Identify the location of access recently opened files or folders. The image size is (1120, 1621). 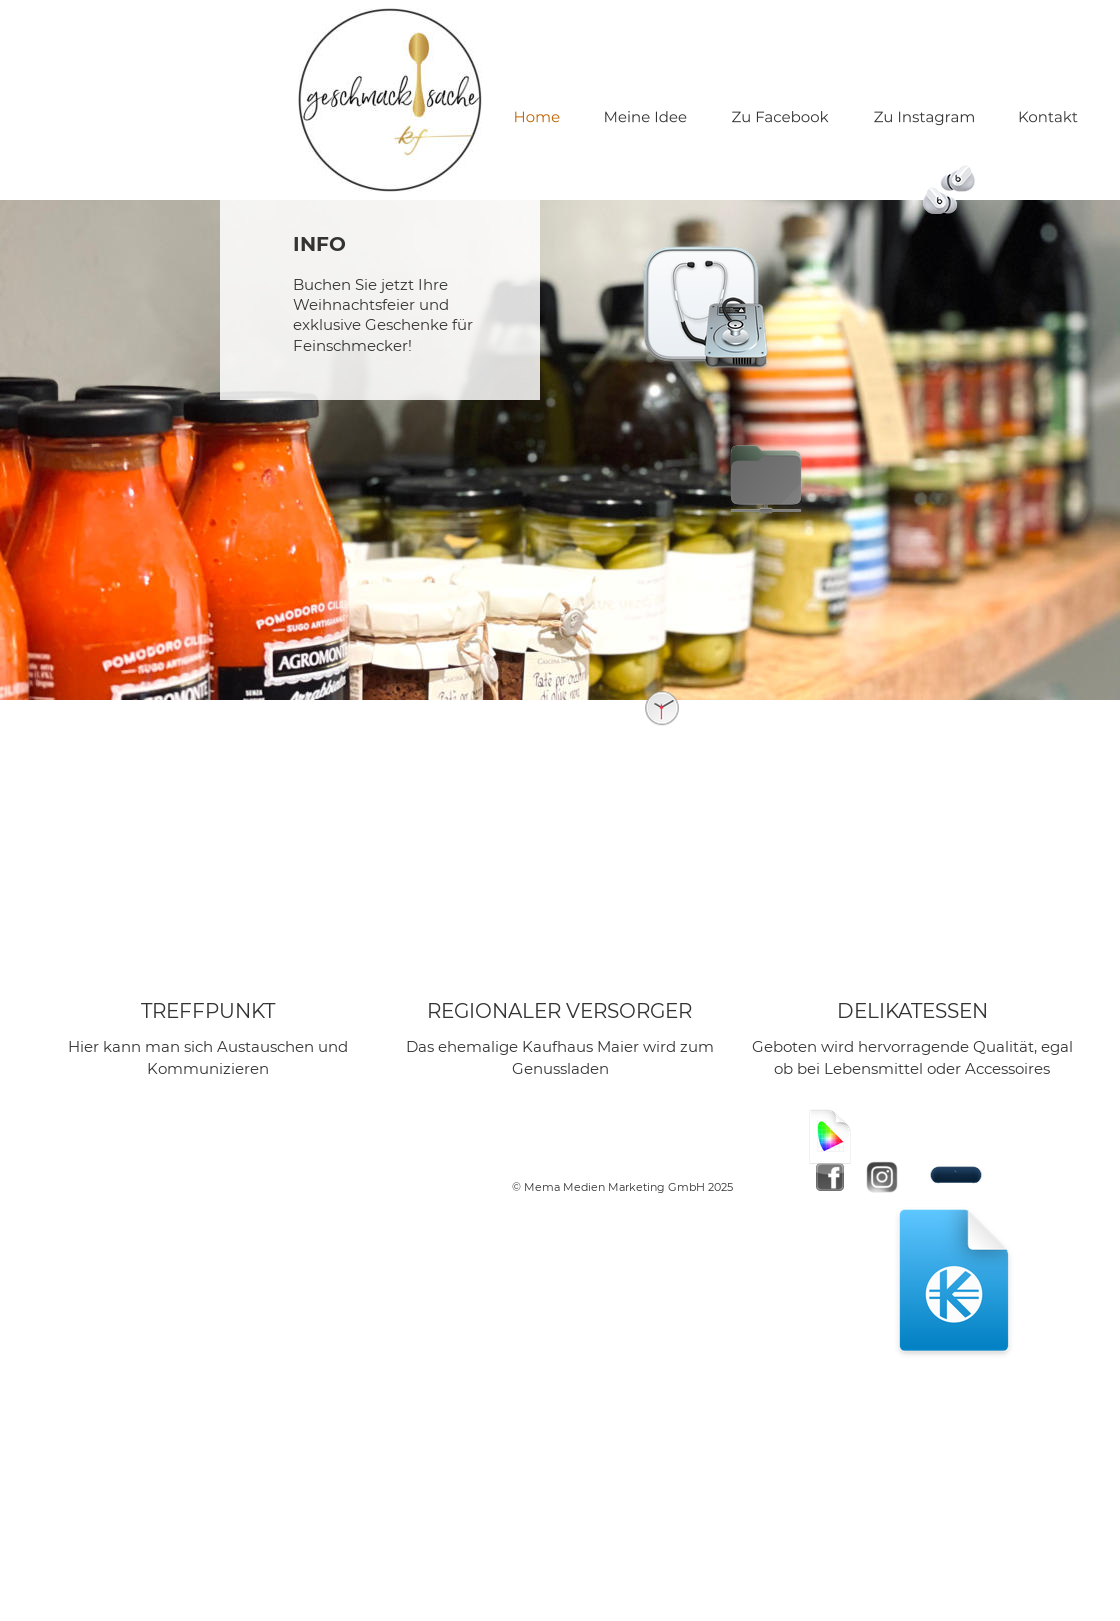
(662, 708).